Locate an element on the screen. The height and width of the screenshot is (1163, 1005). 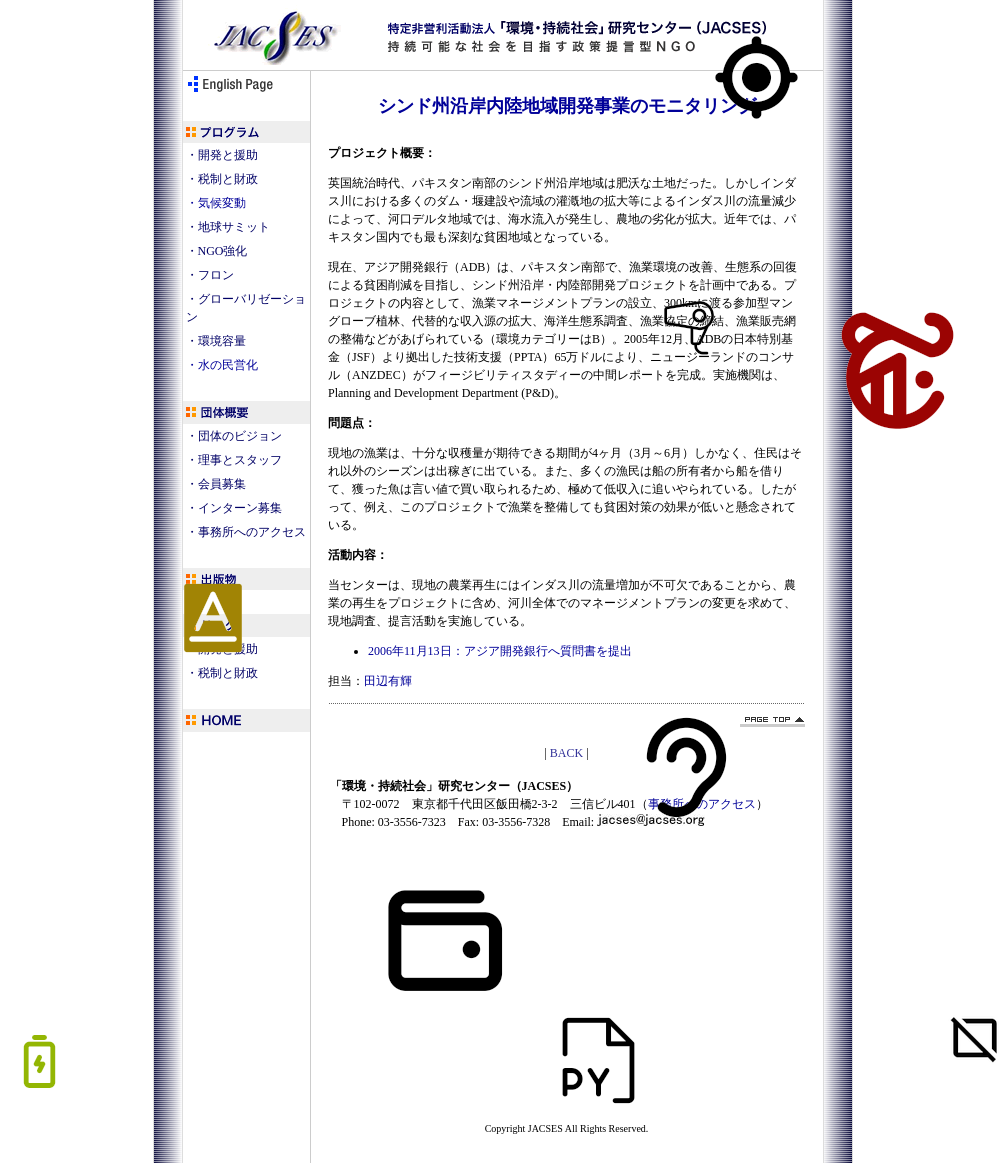
open the New York Times app is located at coordinates (897, 368).